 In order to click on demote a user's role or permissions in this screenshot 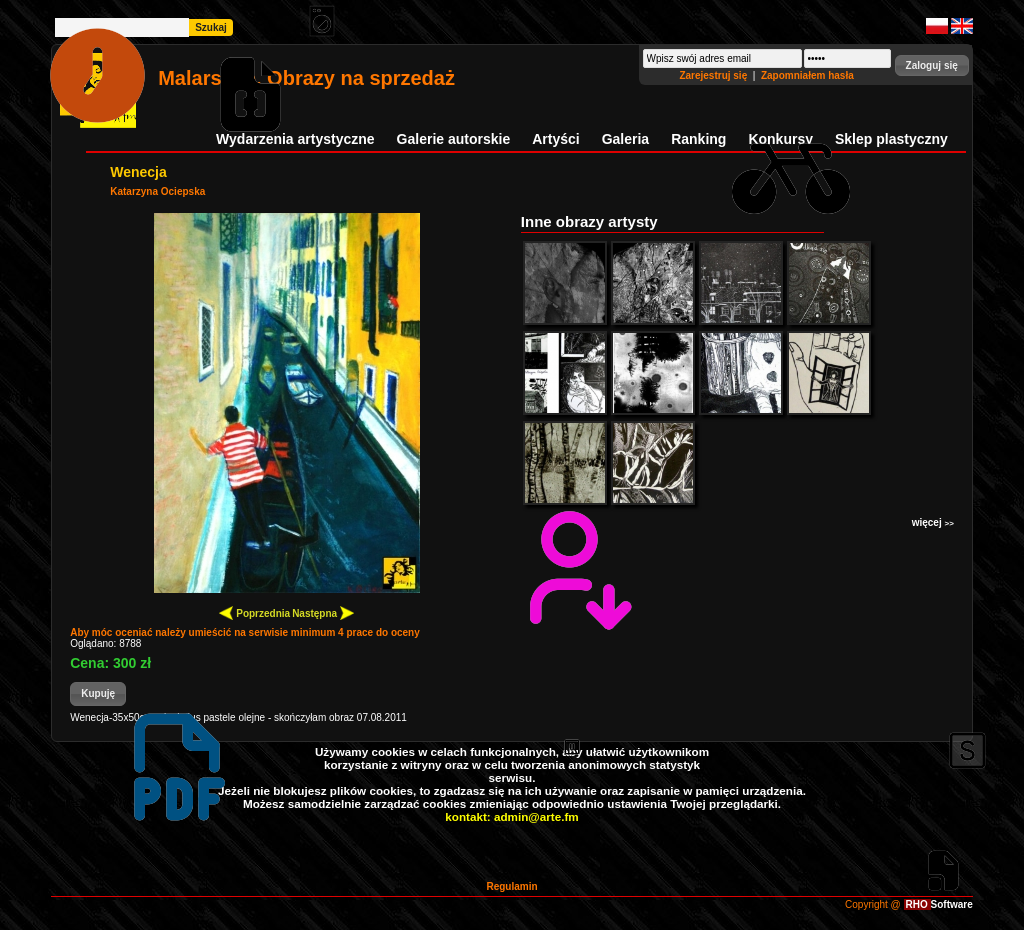, I will do `click(569, 567)`.